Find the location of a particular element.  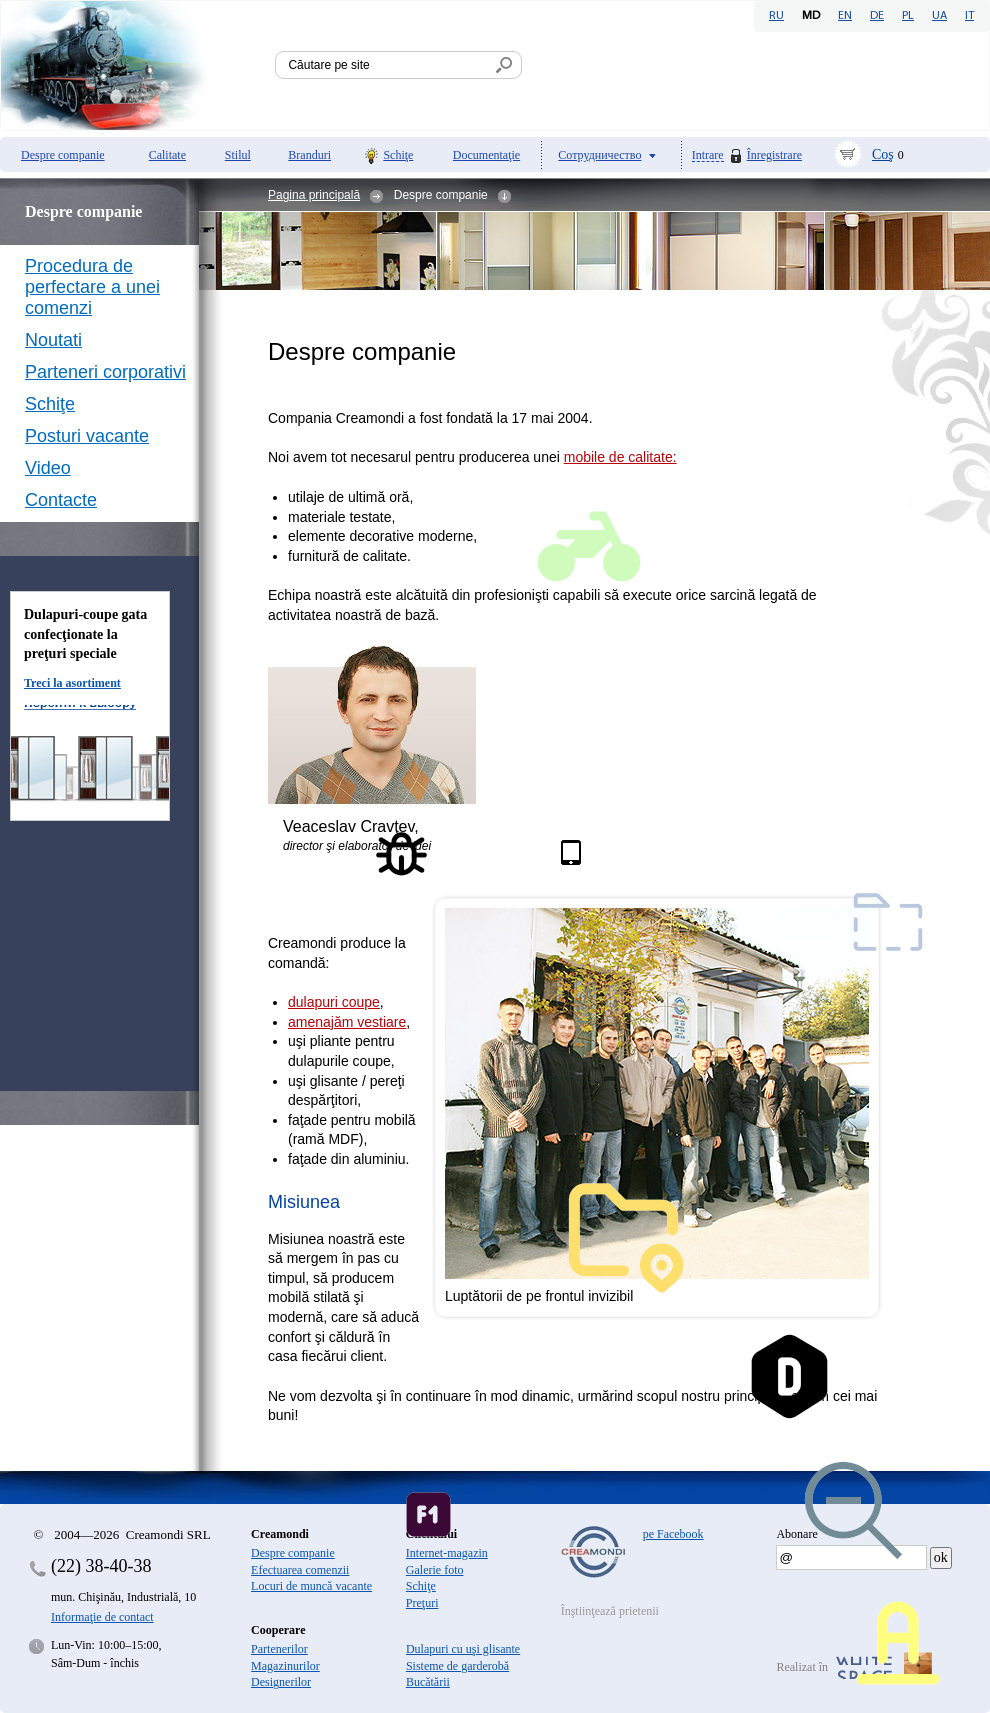

change text color is located at coordinates (898, 1643).